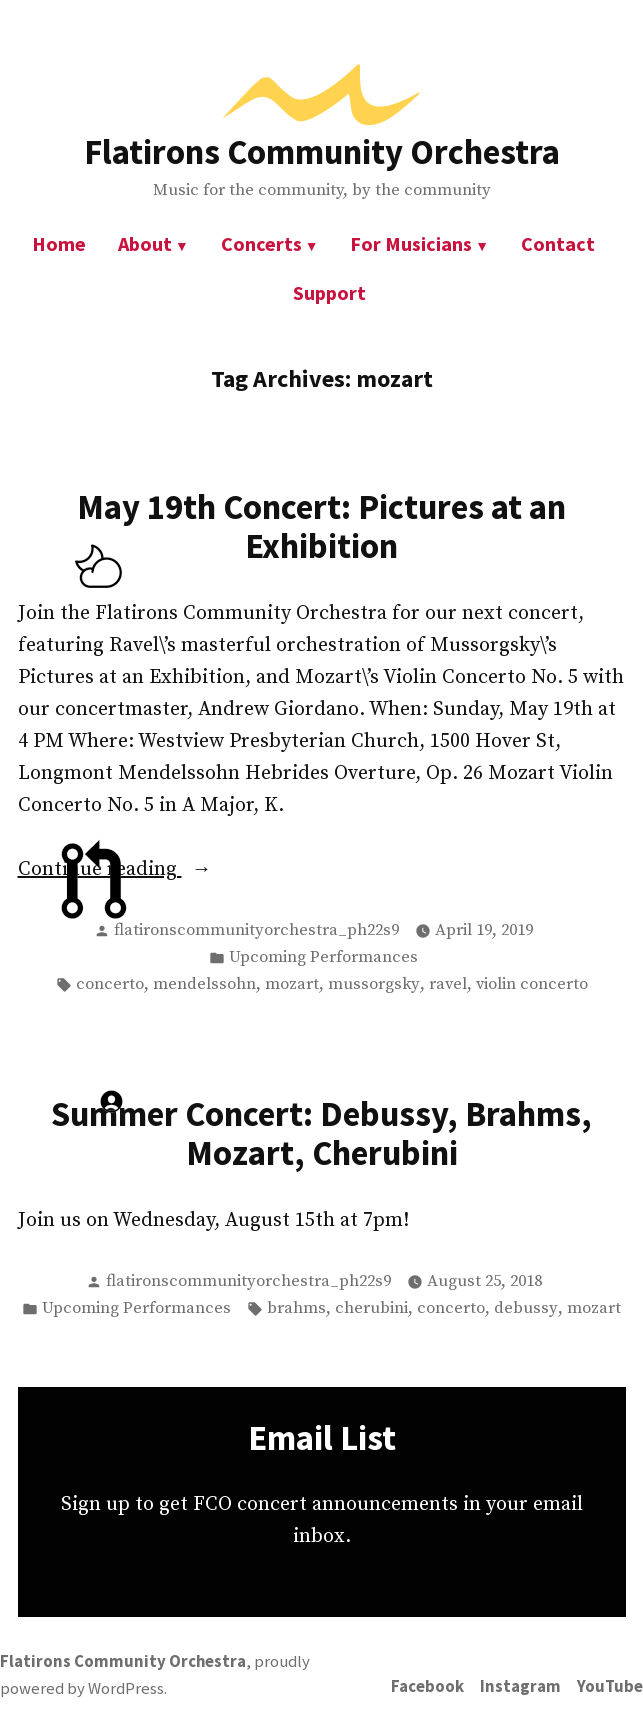  I want to click on indicates nighttime or evening weather conditions, so click(97, 568).